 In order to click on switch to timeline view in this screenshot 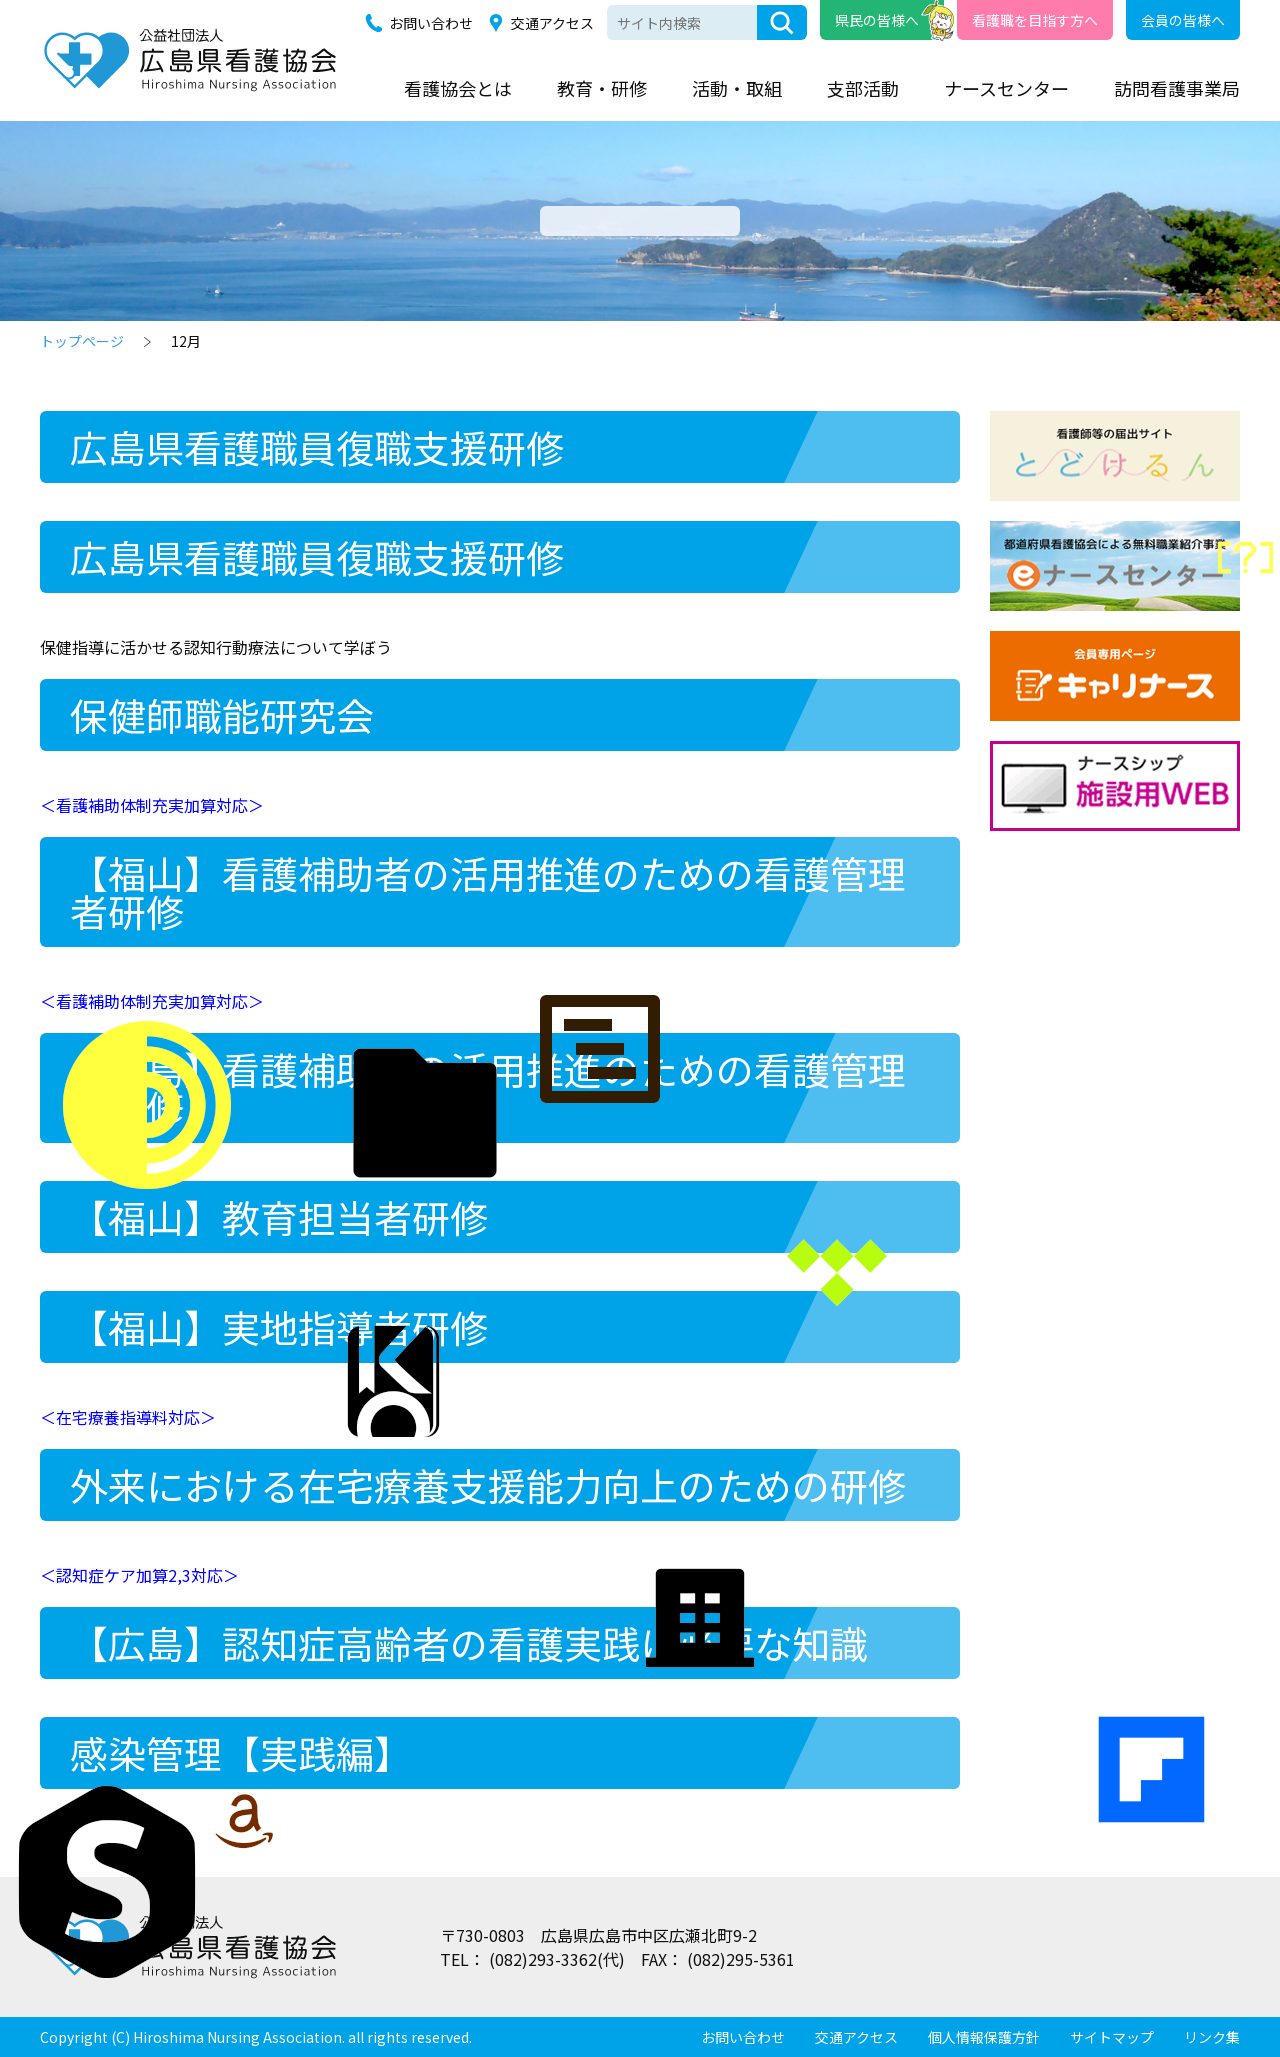, I will do `click(600, 1049)`.